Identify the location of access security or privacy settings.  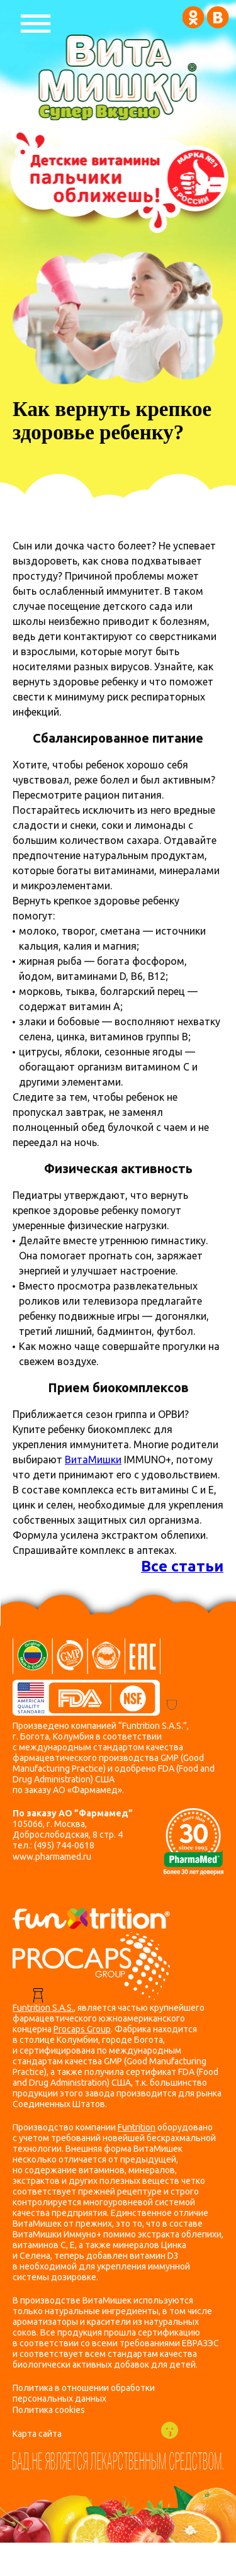
(172, 1704).